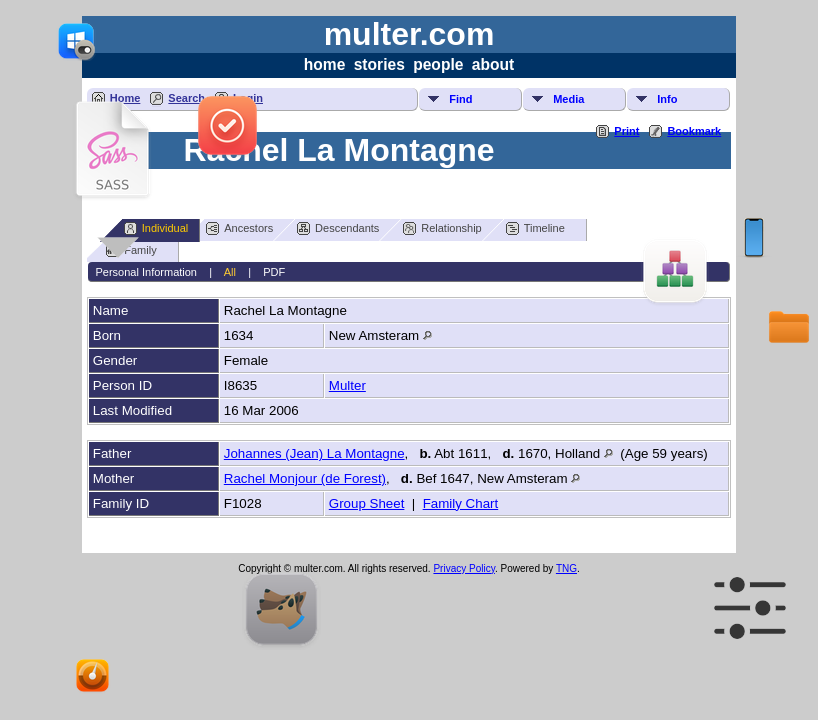  What do you see at coordinates (281, 610) in the screenshot?
I see `open kerberos authentication settings` at bounding box center [281, 610].